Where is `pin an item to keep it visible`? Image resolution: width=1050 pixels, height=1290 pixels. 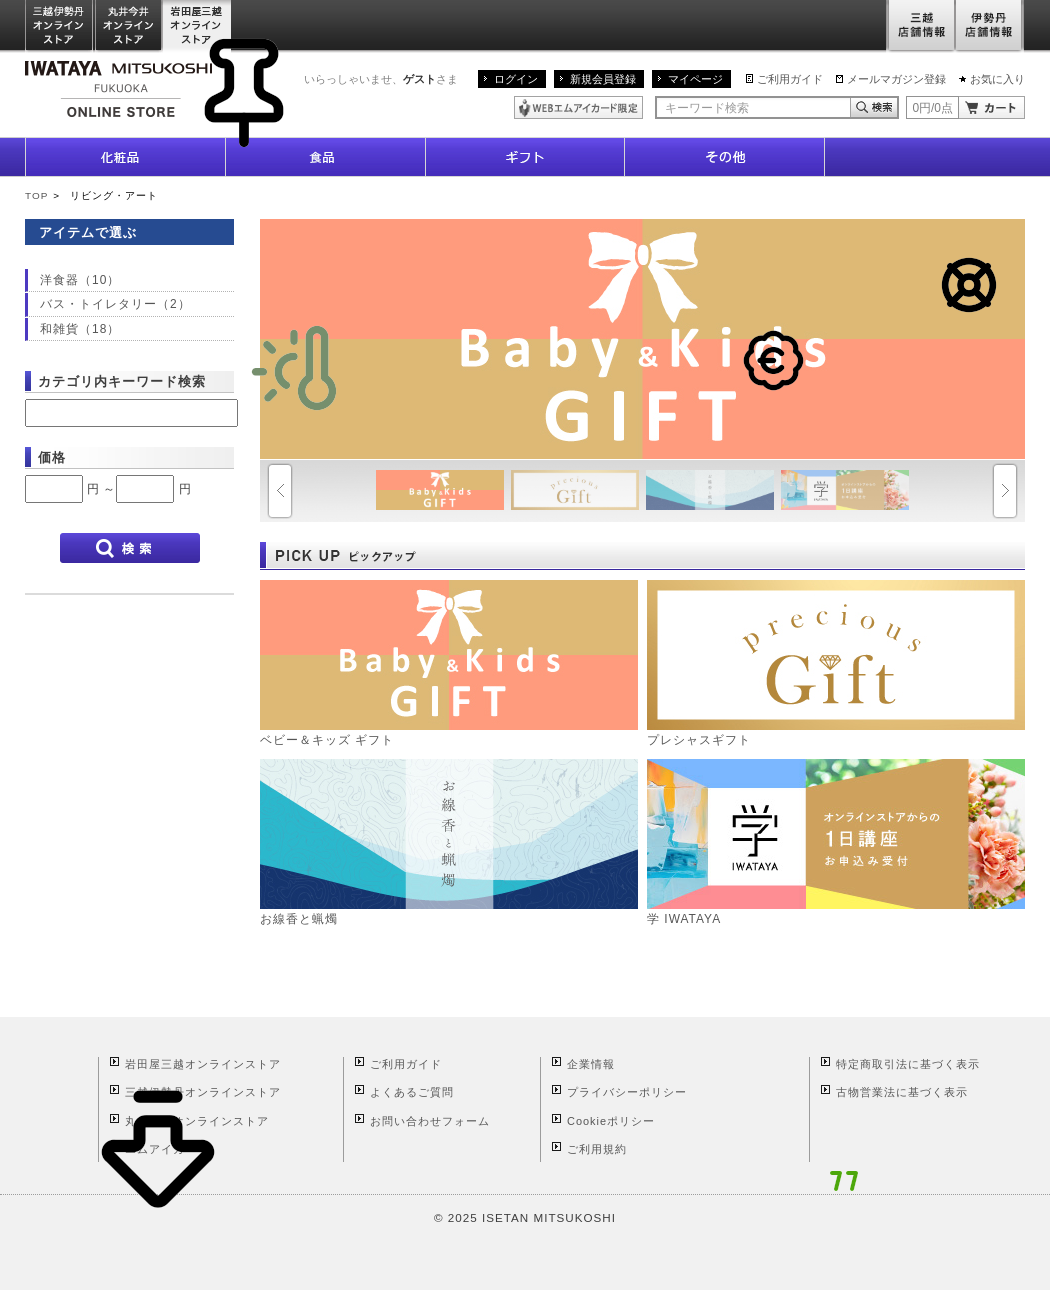
pin an item to keep it visible is located at coordinates (244, 93).